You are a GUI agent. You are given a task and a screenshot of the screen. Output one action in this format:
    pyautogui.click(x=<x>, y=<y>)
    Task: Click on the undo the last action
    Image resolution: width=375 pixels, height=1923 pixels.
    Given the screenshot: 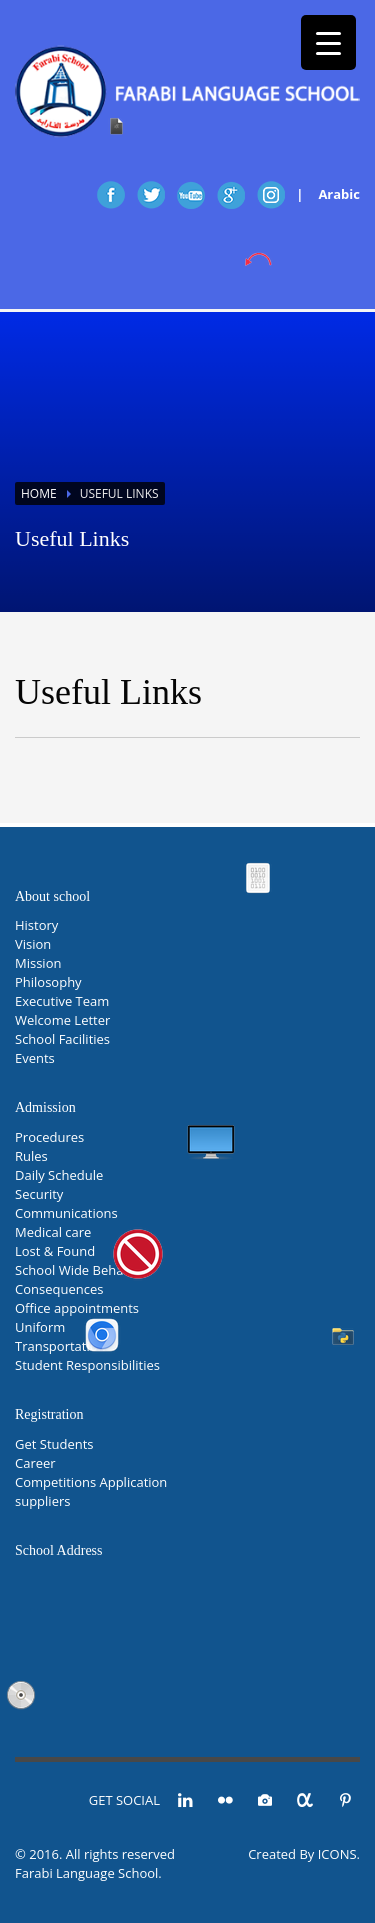 What is the action you would take?
    pyautogui.click(x=259, y=259)
    